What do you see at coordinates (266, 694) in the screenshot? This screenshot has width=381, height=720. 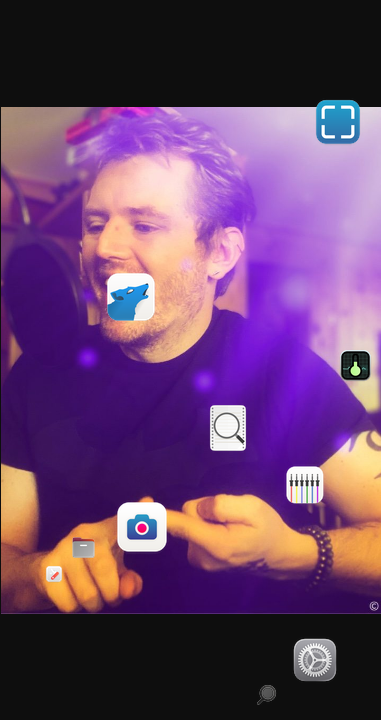 I see `open the search app` at bounding box center [266, 694].